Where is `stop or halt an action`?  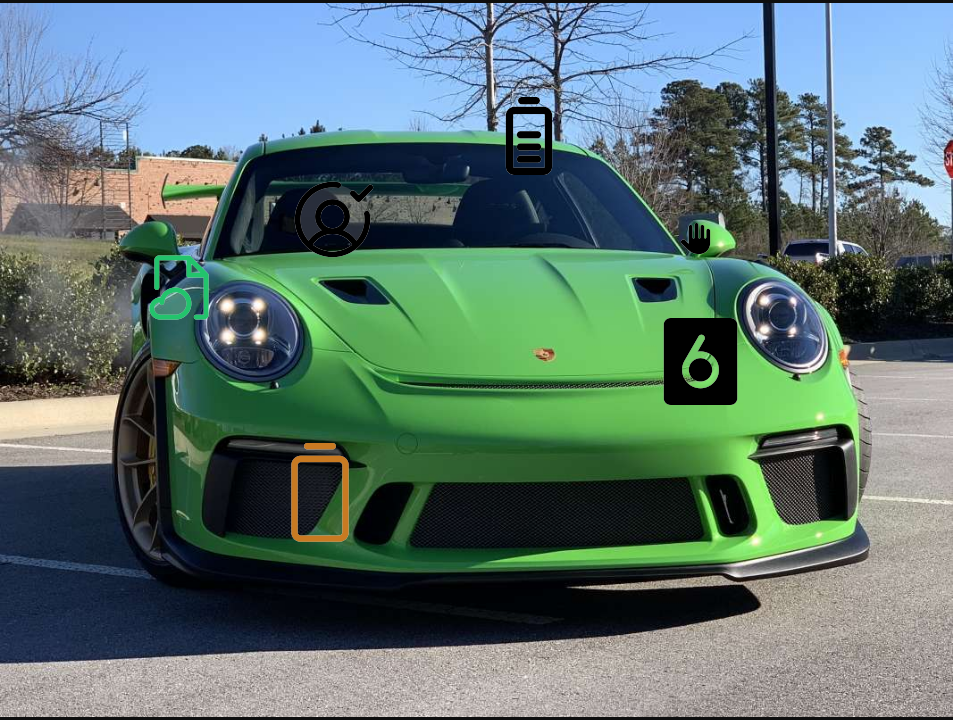 stop or halt an action is located at coordinates (696, 238).